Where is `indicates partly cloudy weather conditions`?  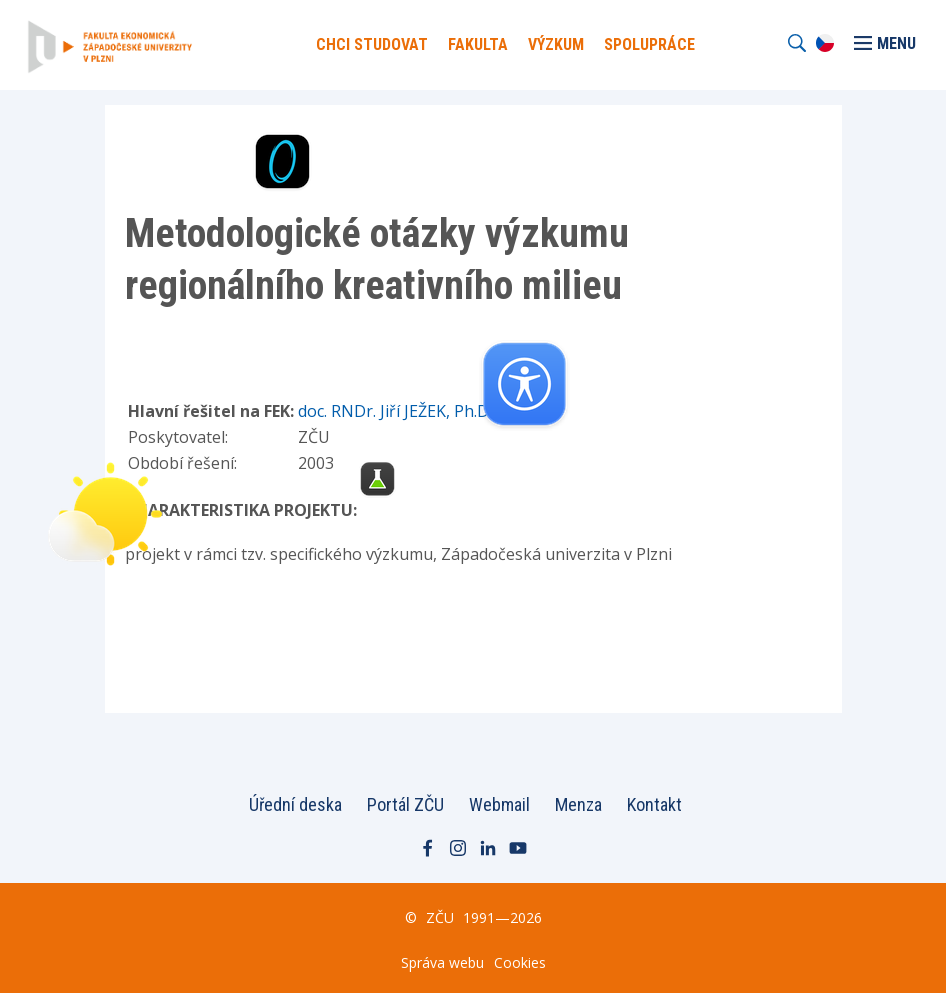
indicates partly cloudy weather conditions is located at coordinates (105, 514).